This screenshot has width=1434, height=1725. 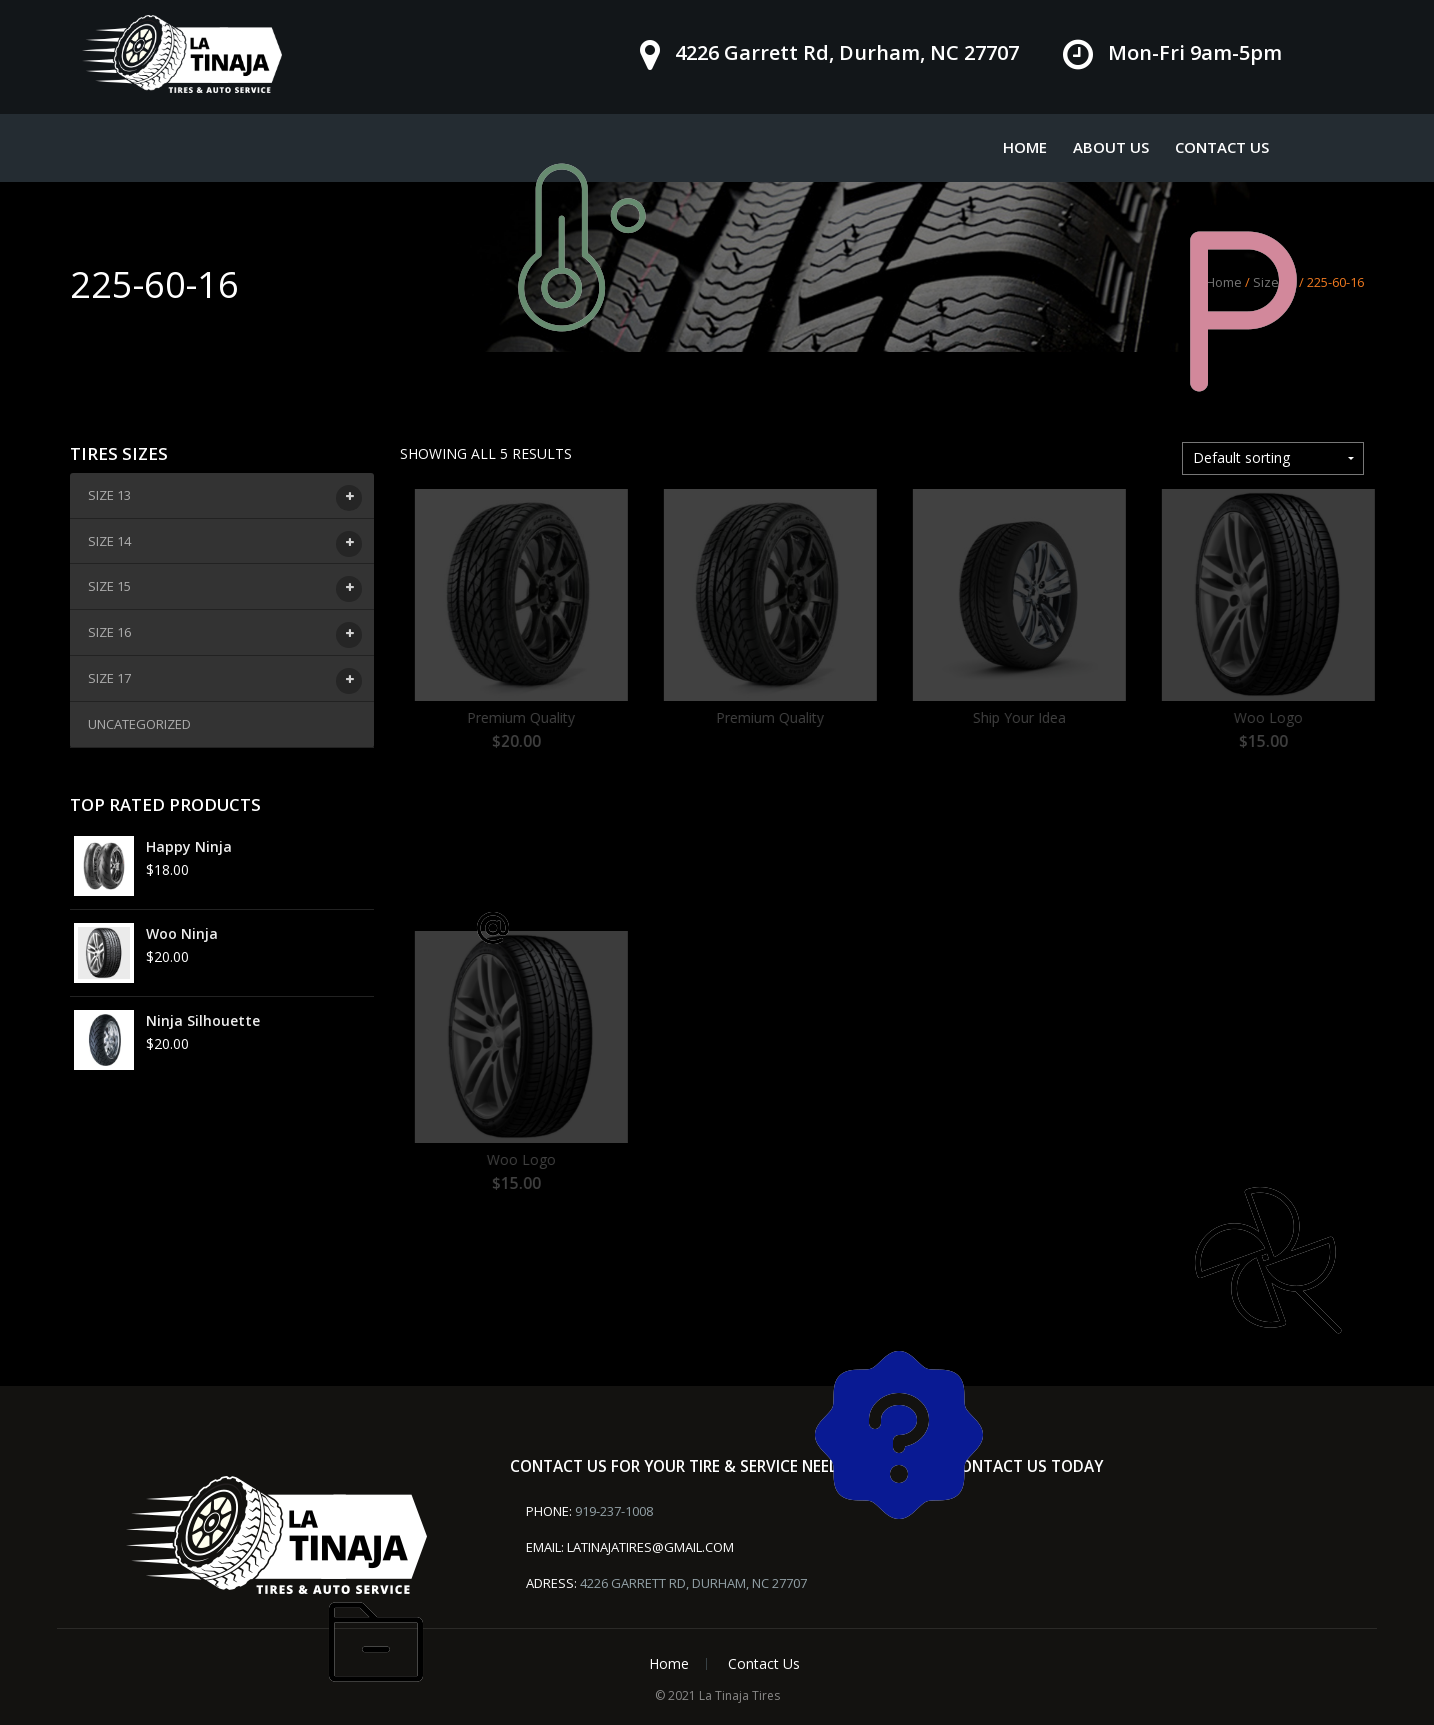 What do you see at coordinates (1271, 1263) in the screenshot?
I see `decorative element indicating playfulness or childhood themes` at bounding box center [1271, 1263].